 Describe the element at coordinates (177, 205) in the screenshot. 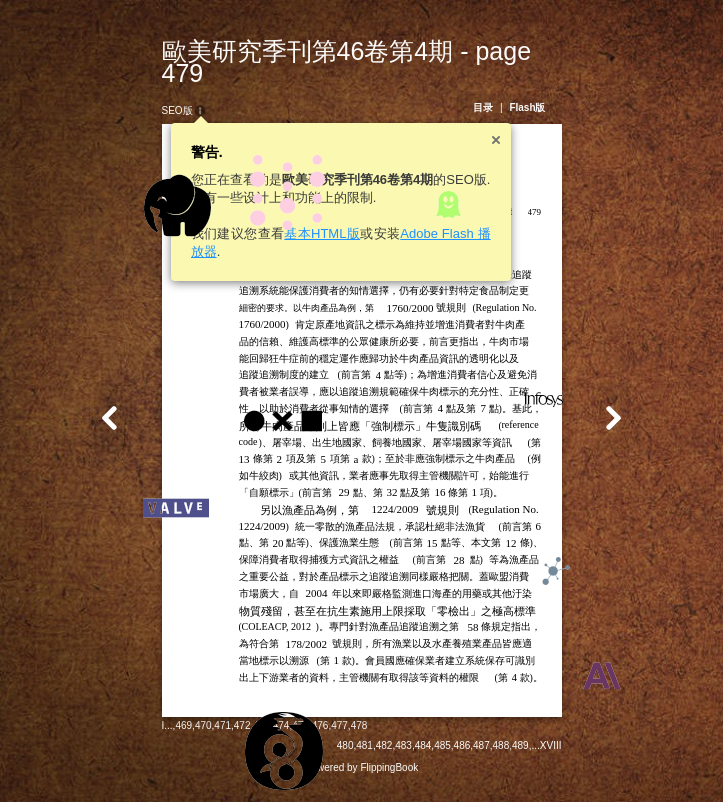

I see `open laragon local development environment` at that location.